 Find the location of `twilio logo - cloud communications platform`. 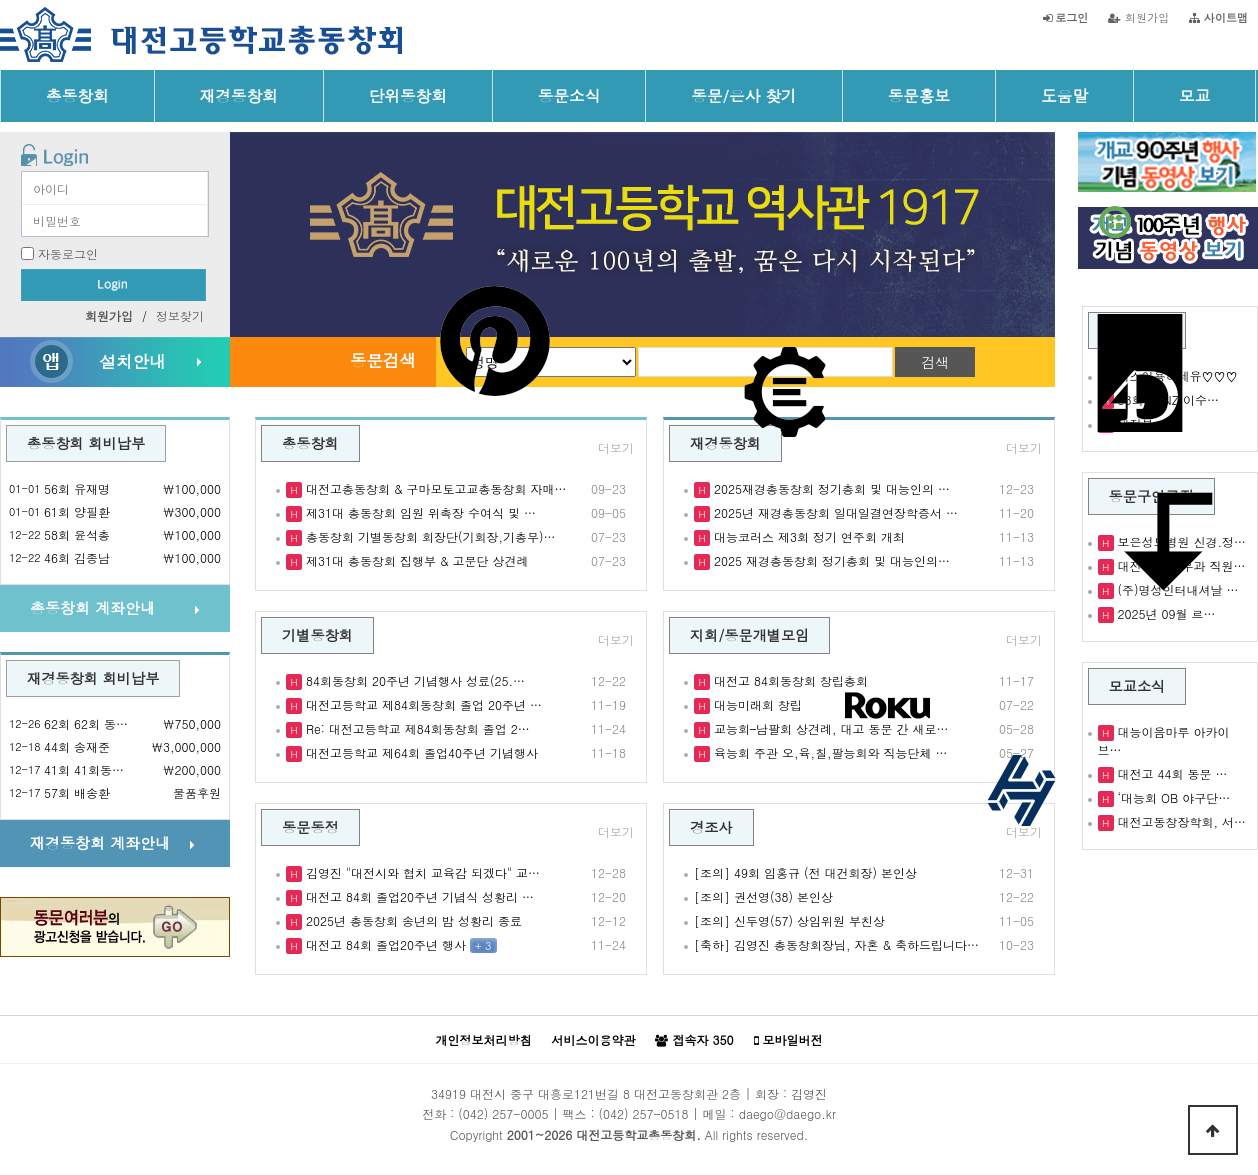

twilio logo - cloud communications platform is located at coordinates (1115, 222).